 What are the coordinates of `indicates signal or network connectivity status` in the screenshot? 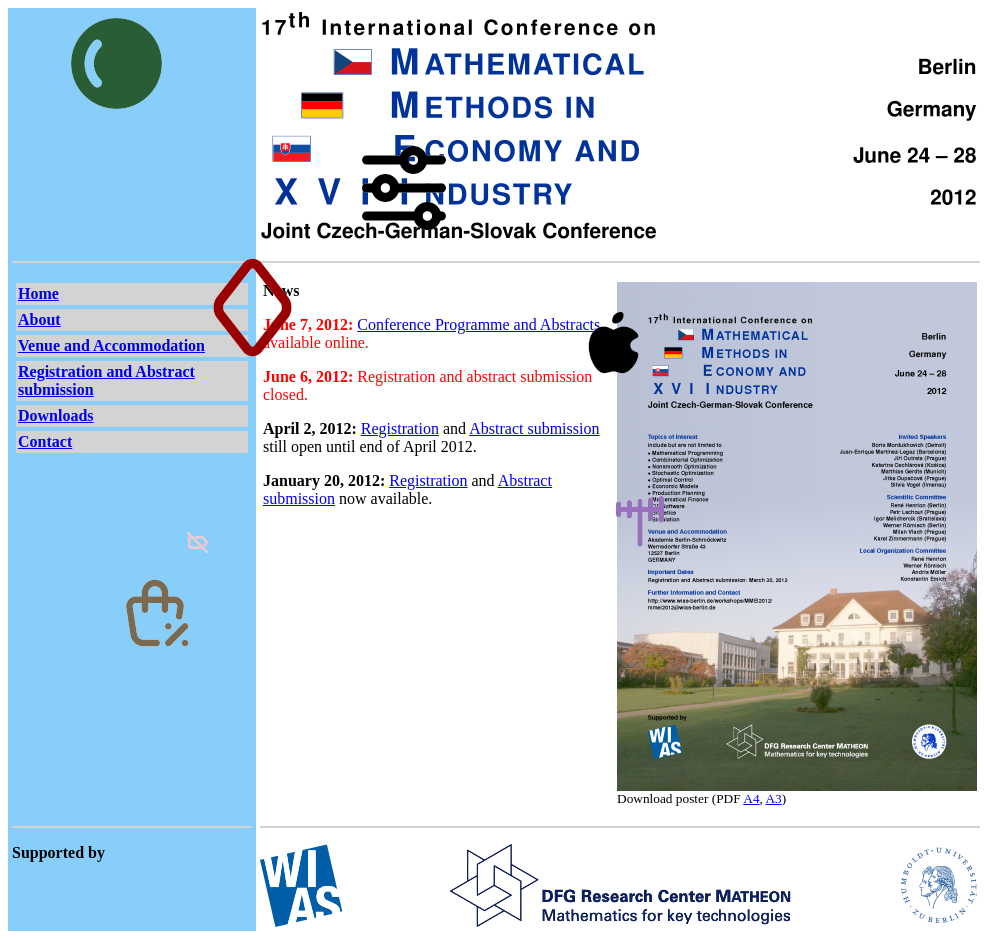 It's located at (640, 520).